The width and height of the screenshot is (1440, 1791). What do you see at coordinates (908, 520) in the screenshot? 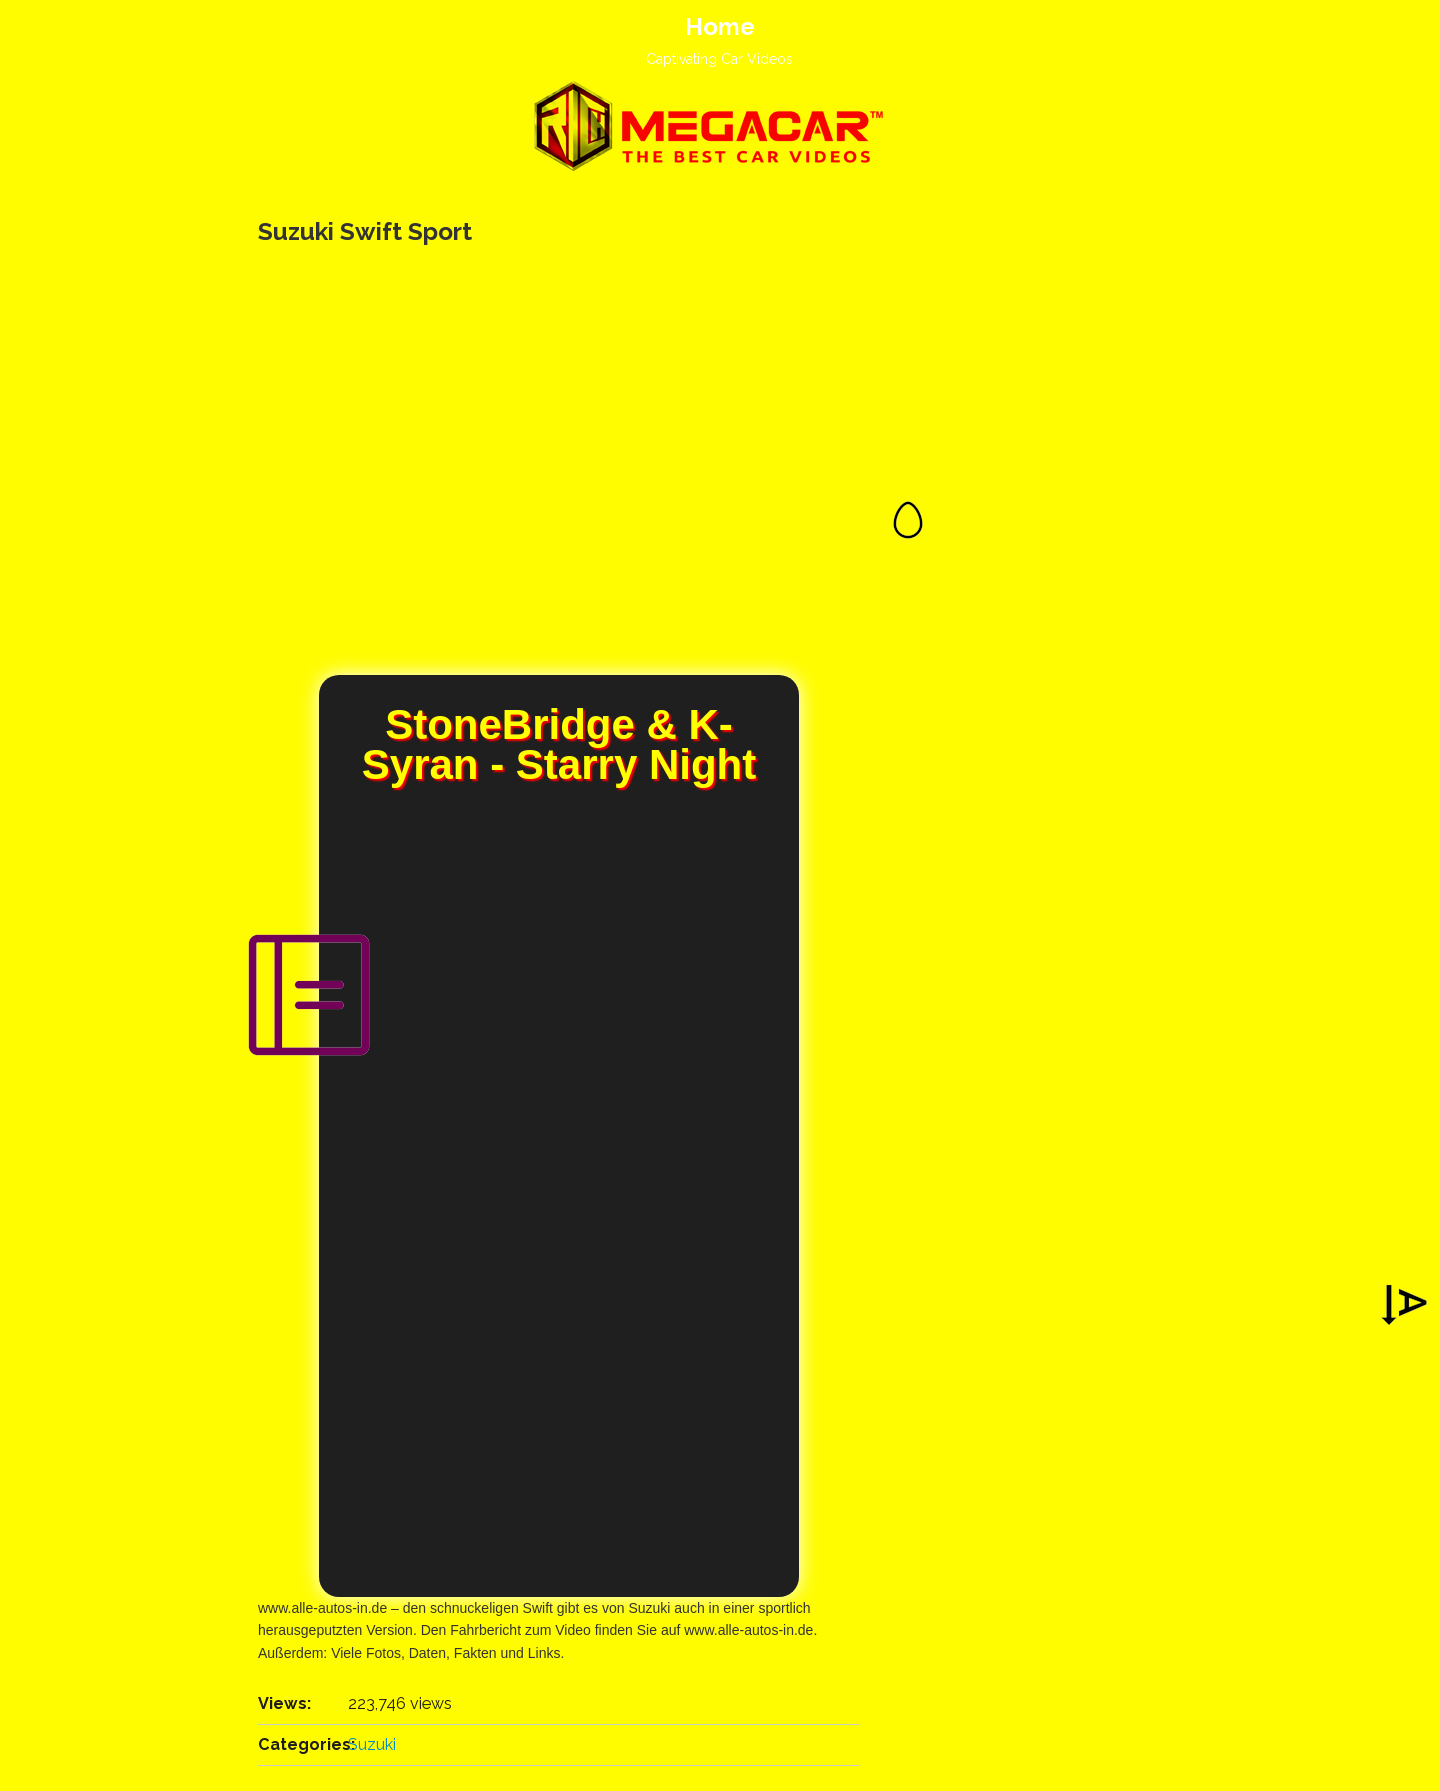
I see `indicates egg or egg-related content` at bounding box center [908, 520].